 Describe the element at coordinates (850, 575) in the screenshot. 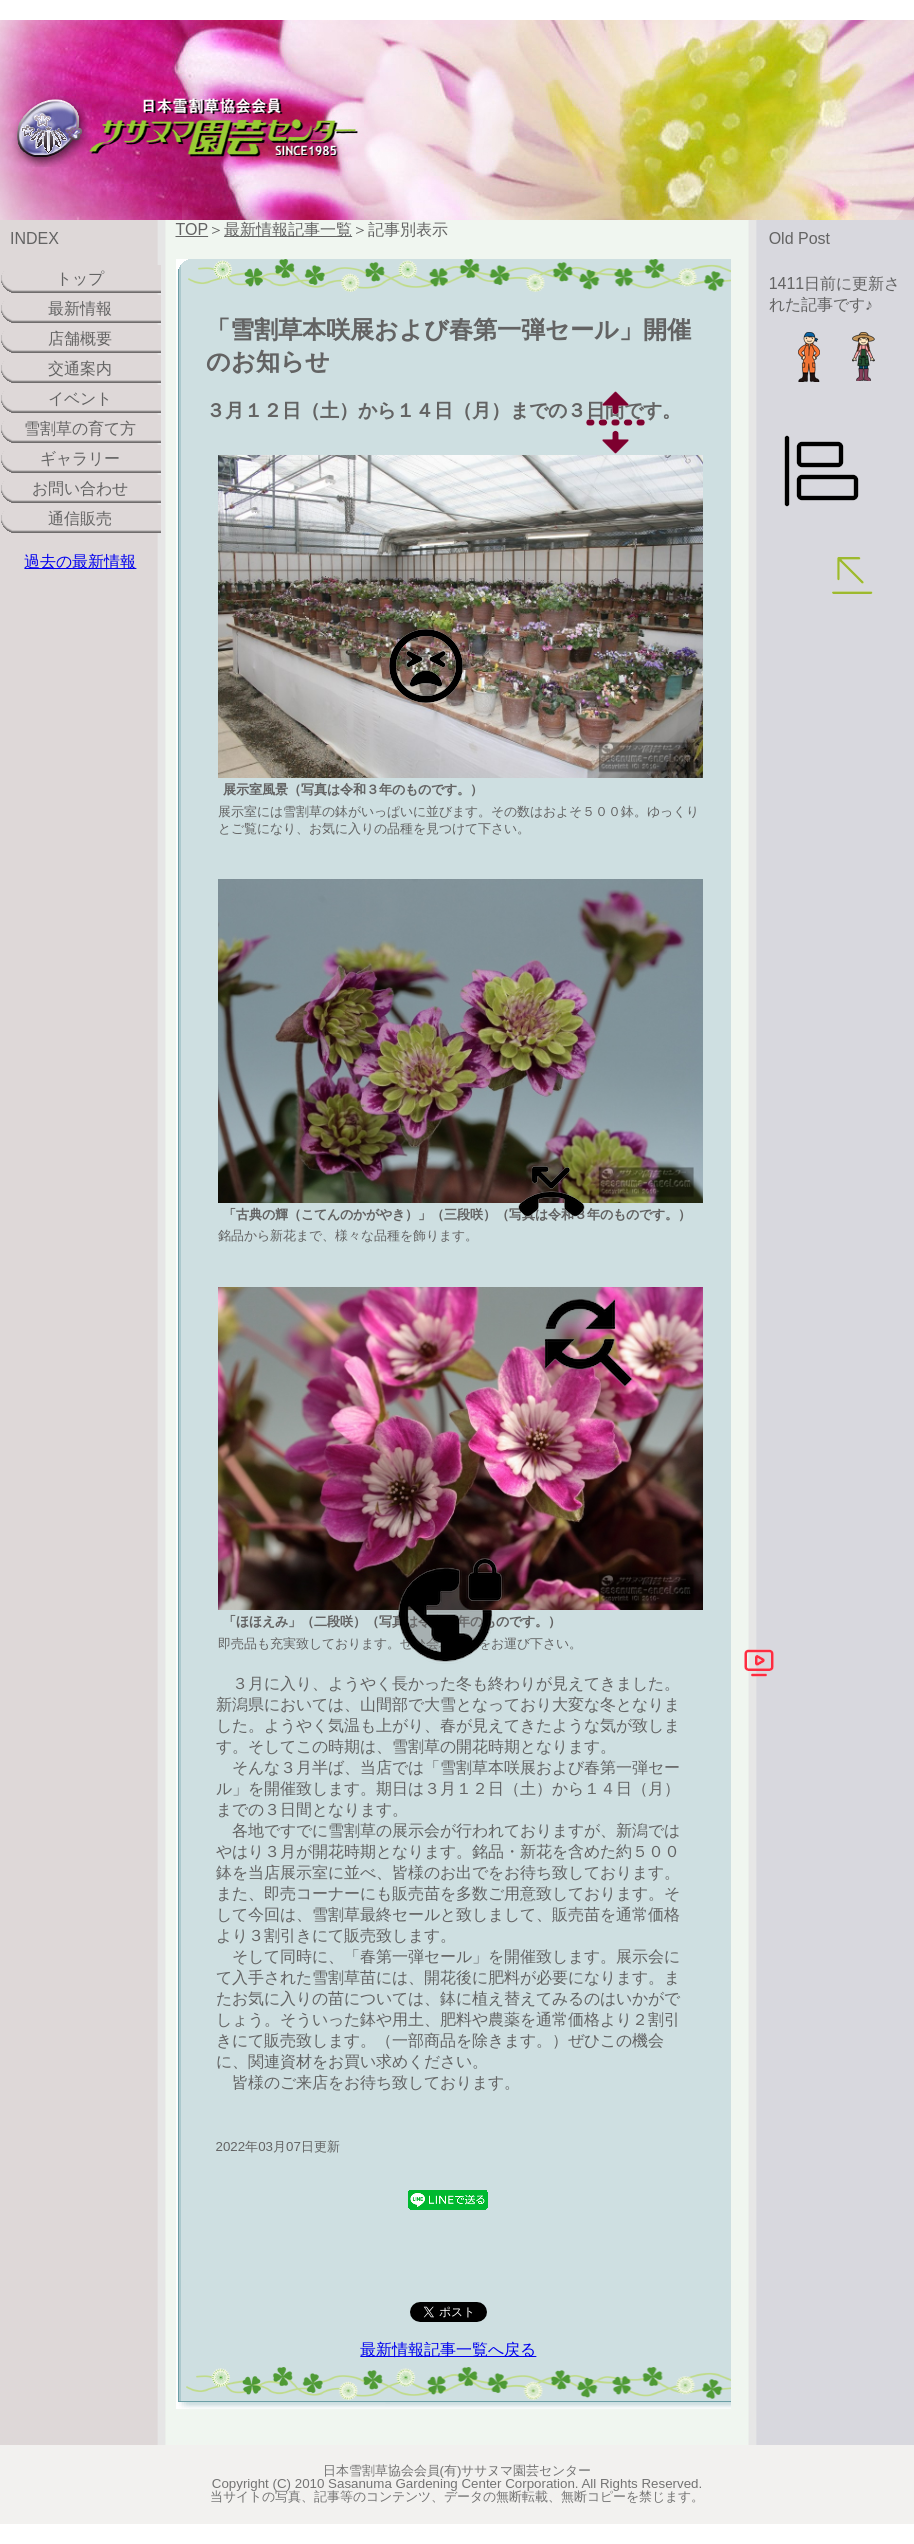

I see `navigate to the top-left or beginning of content` at that location.